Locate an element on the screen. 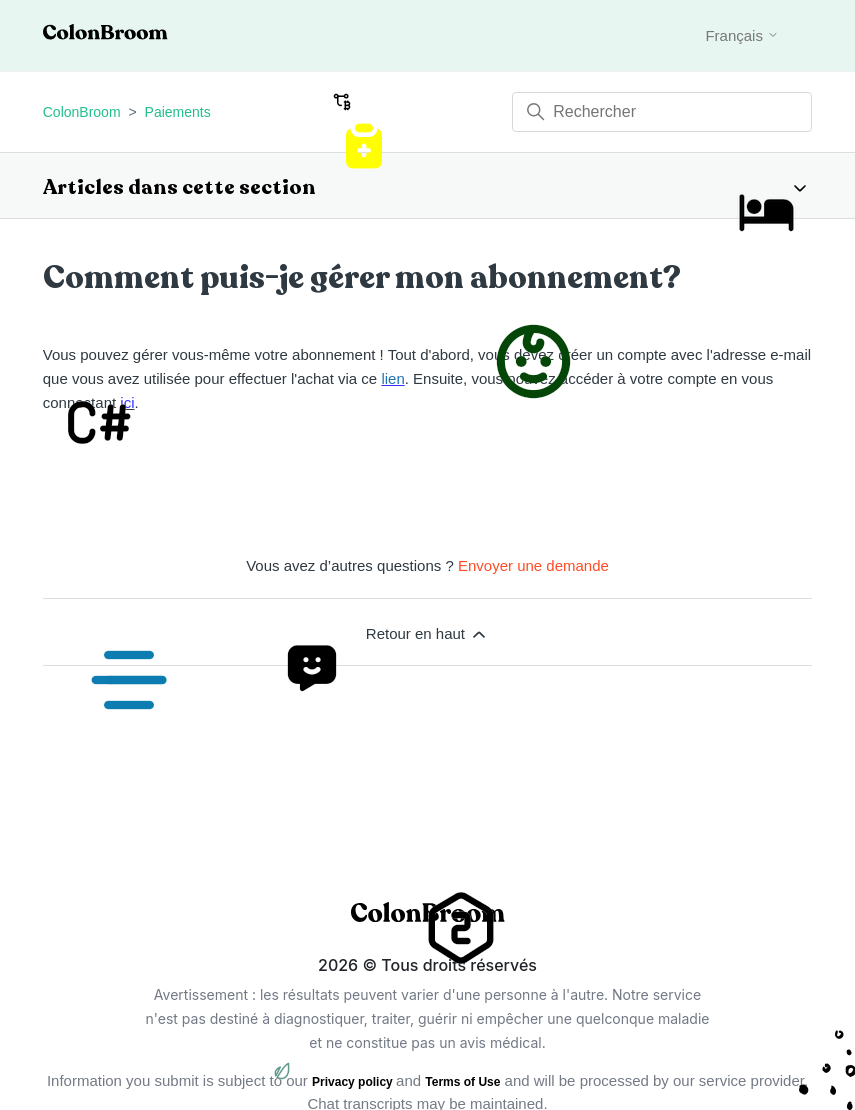  step 2 in a multi-step process is located at coordinates (461, 928).